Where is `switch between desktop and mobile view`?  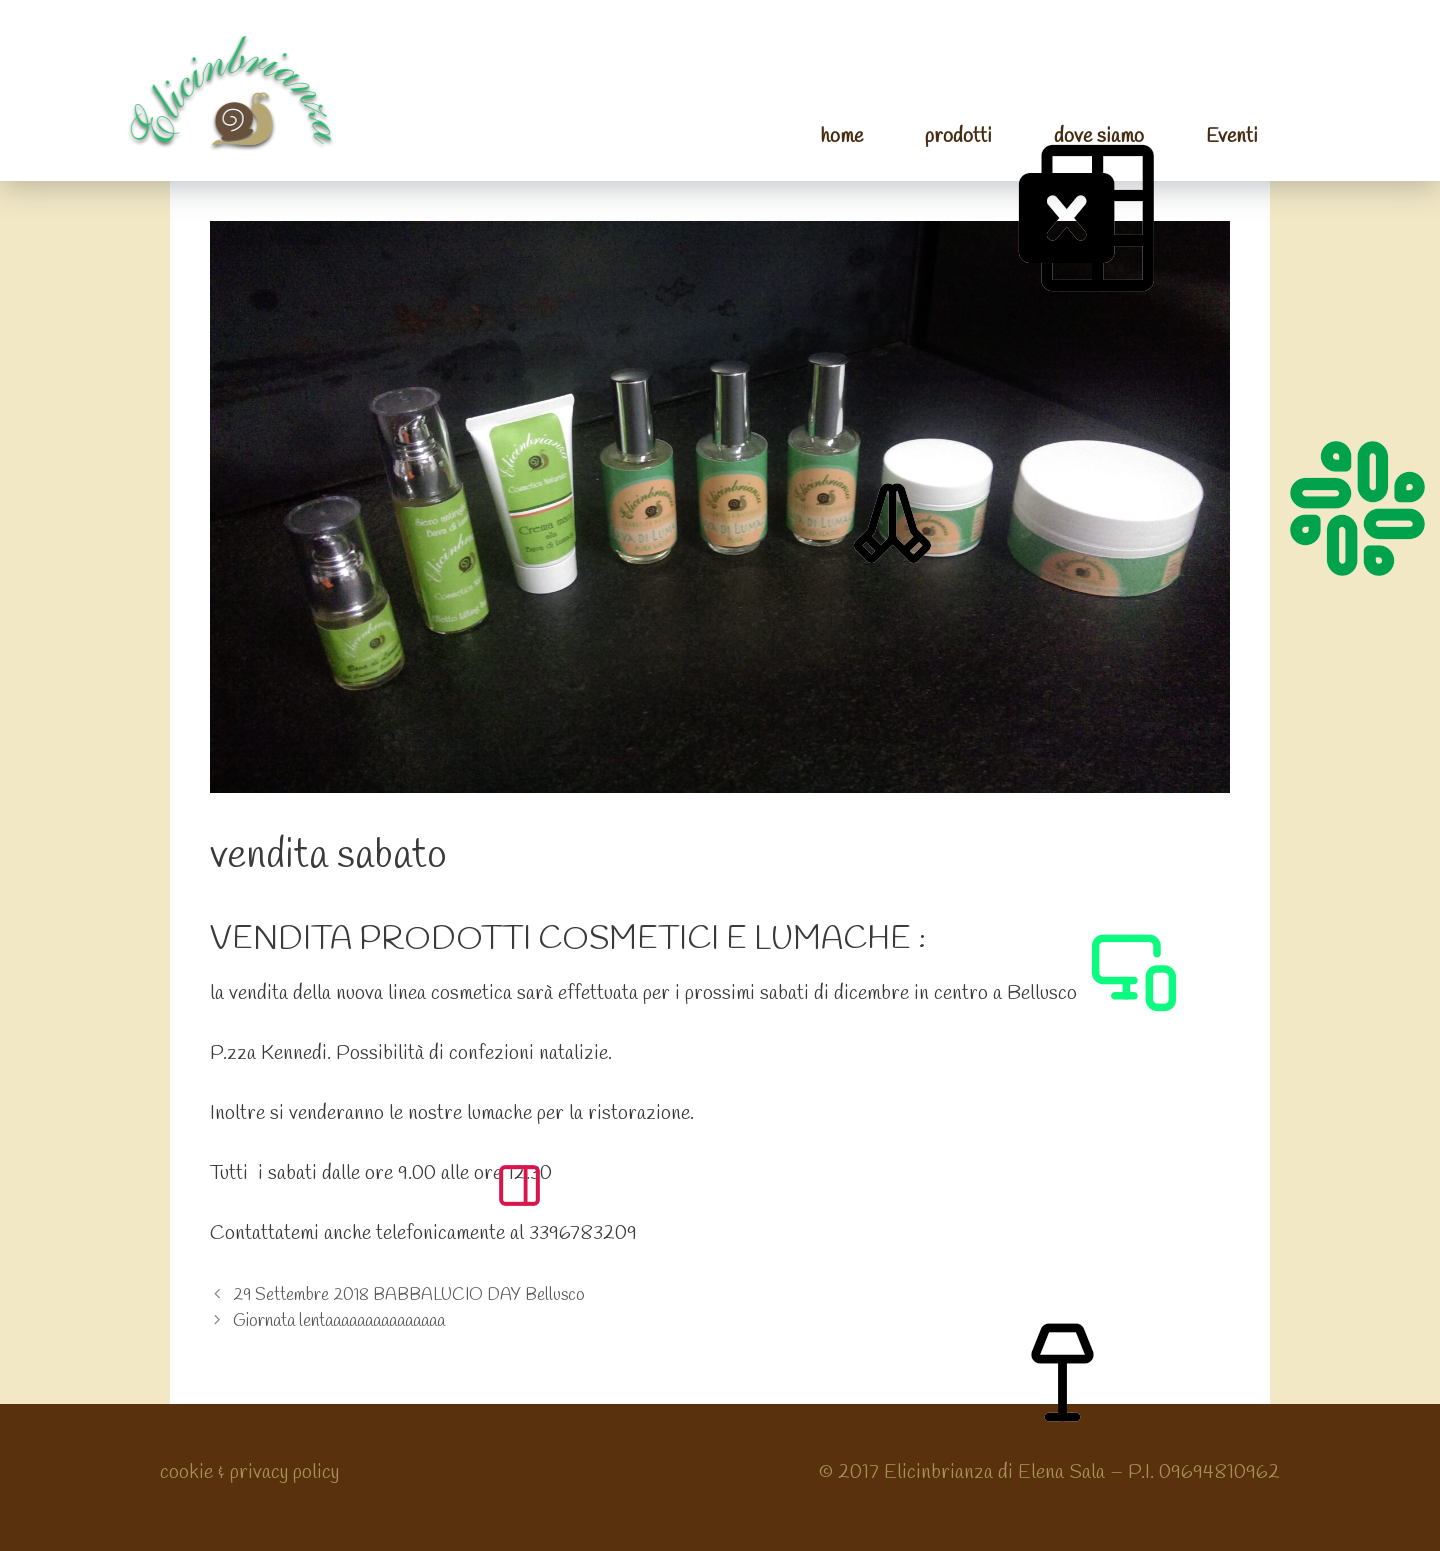 switch between desktop and mobile view is located at coordinates (1134, 969).